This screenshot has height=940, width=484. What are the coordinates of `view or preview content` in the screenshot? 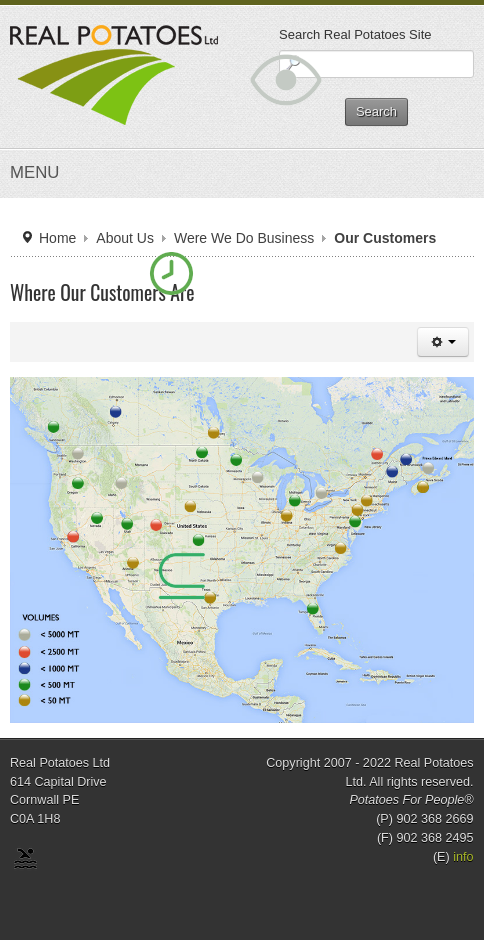 It's located at (286, 80).